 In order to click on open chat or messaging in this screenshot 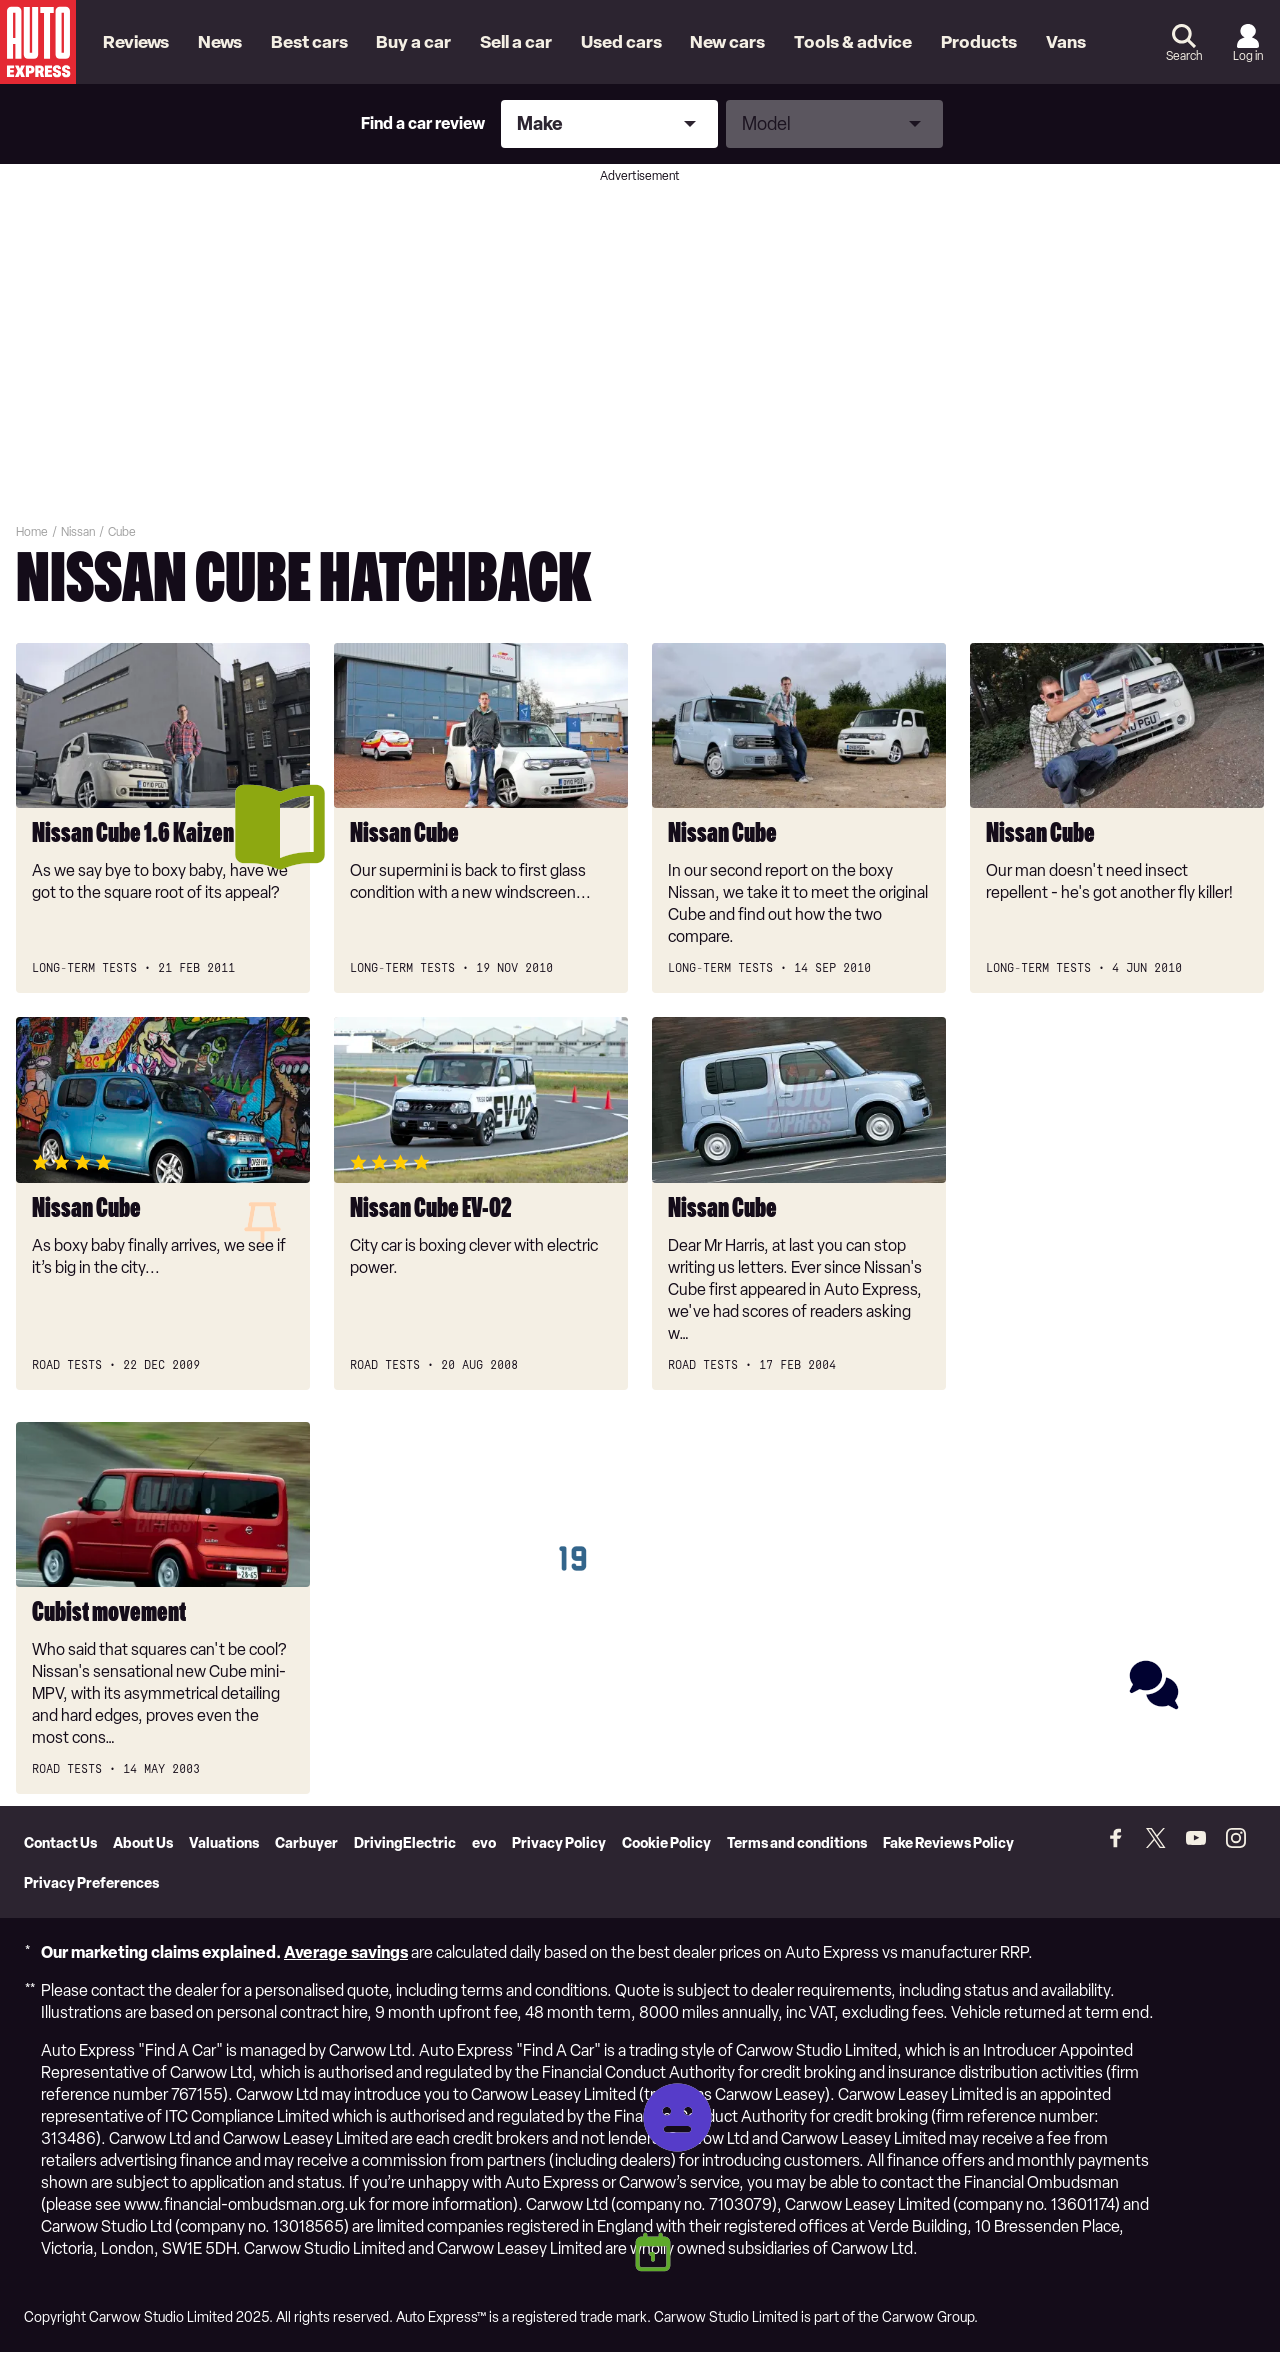, I will do `click(1154, 1685)`.